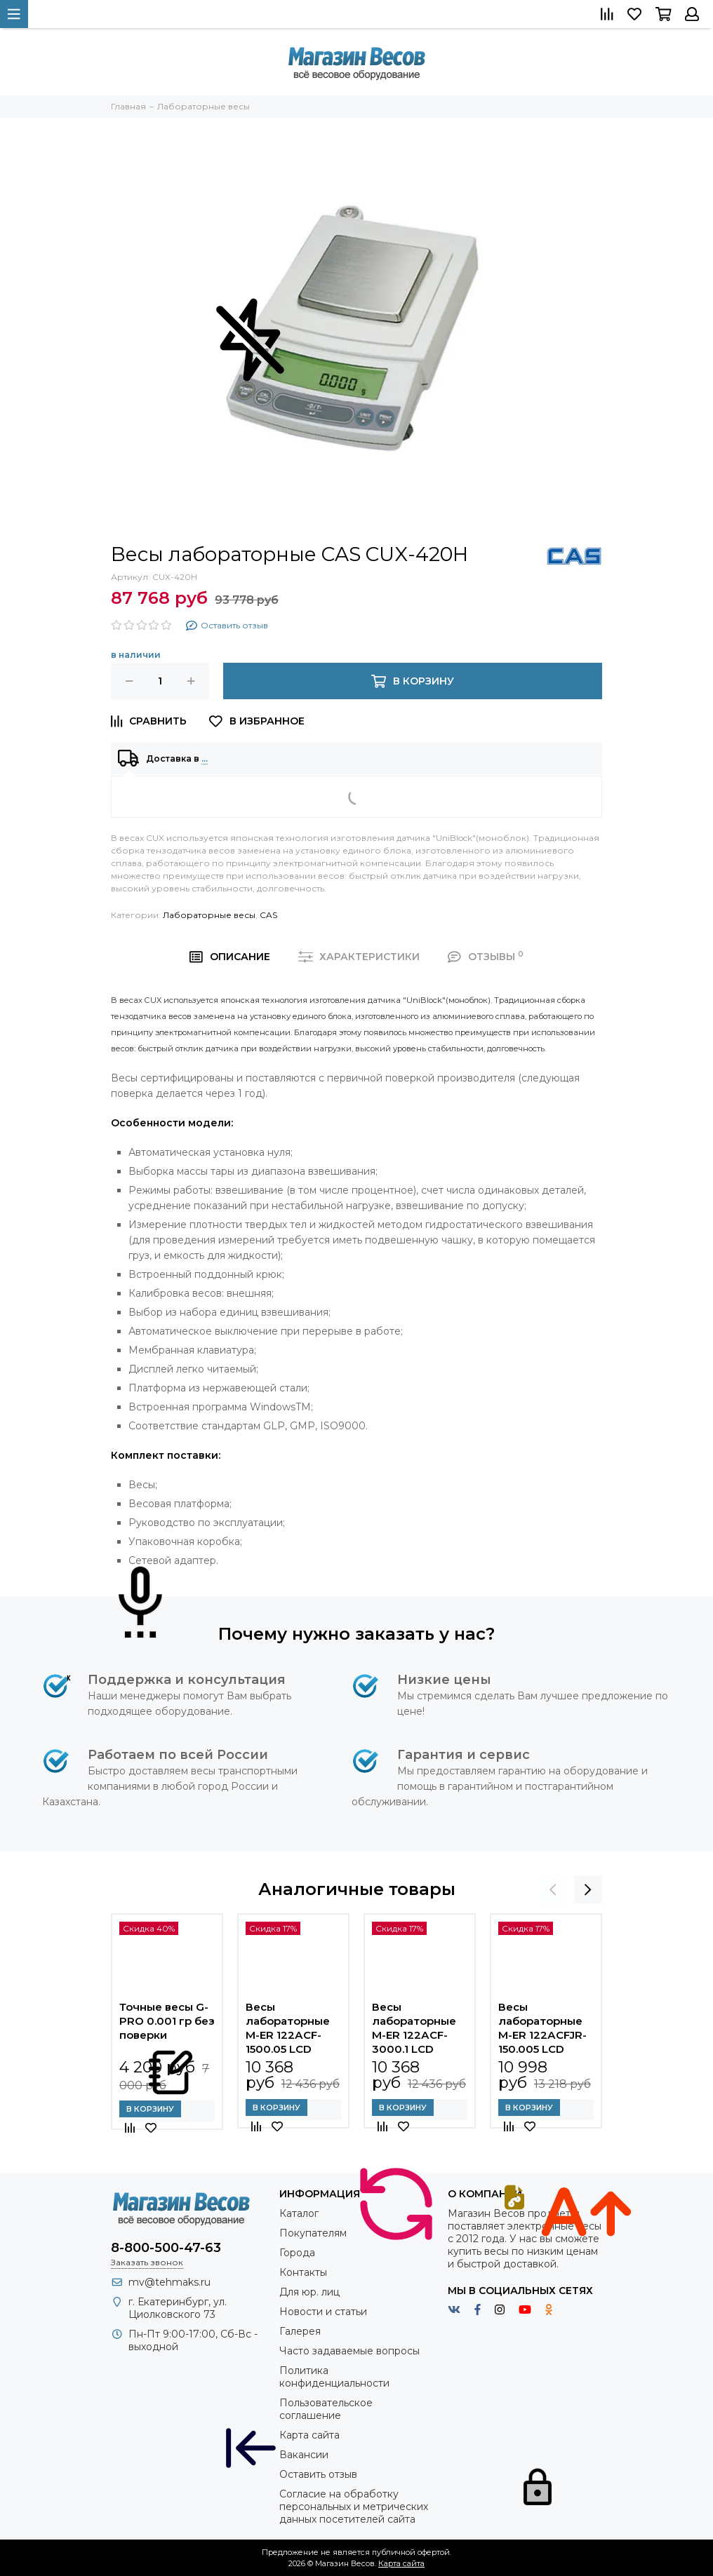 Image resolution: width=713 pixels, height=2576 pixels. I want to click on indicates items starting with the letter K, so click(68, 1678).